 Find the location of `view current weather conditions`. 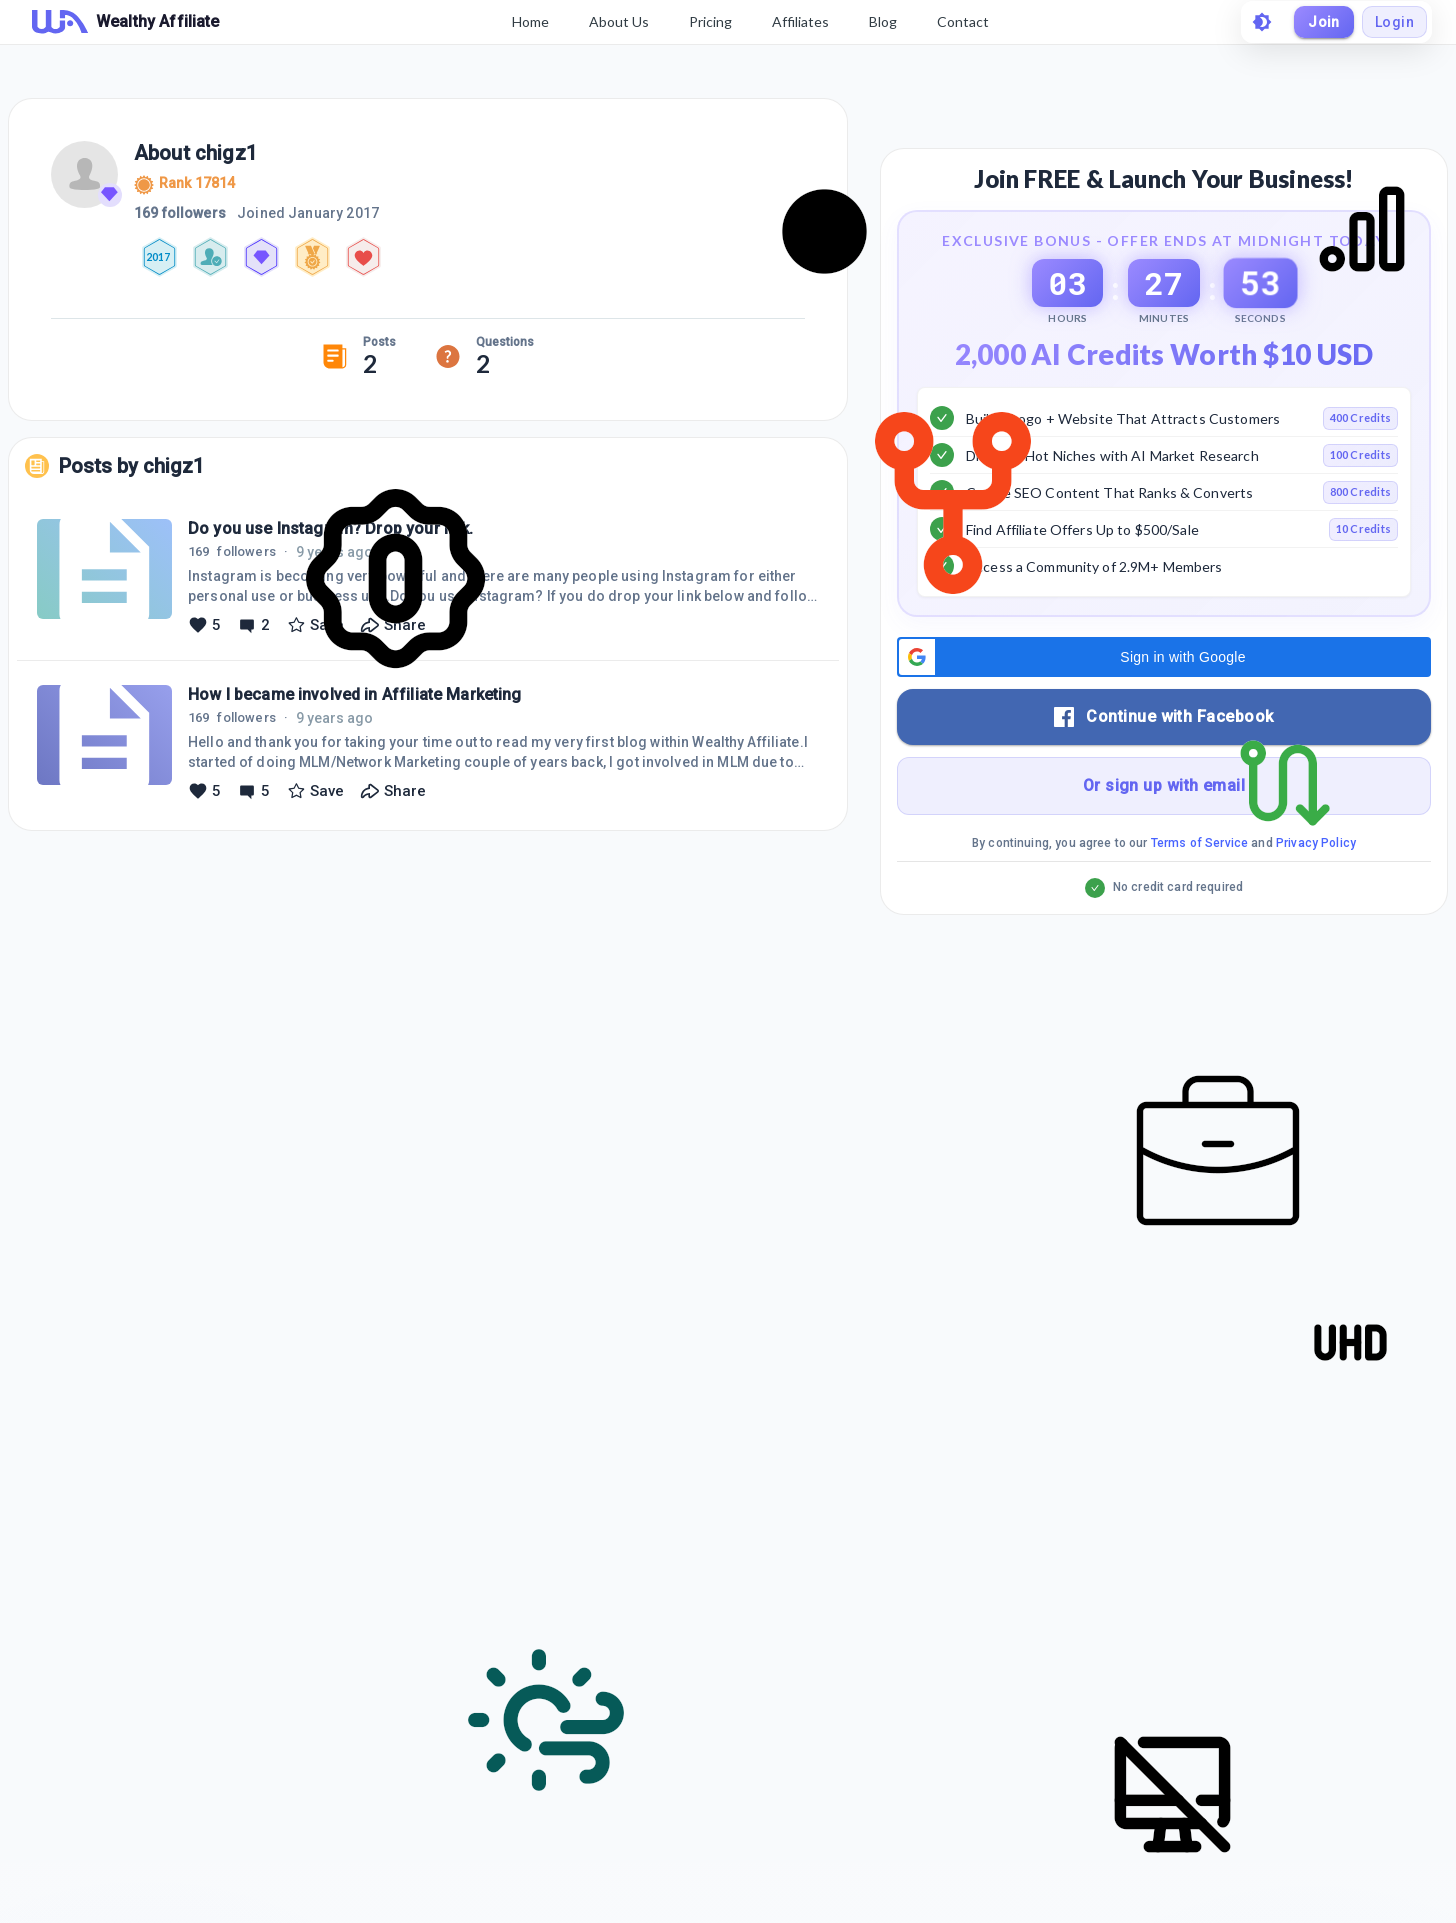

view current weather conditions is located at coordinates (546, 1720).